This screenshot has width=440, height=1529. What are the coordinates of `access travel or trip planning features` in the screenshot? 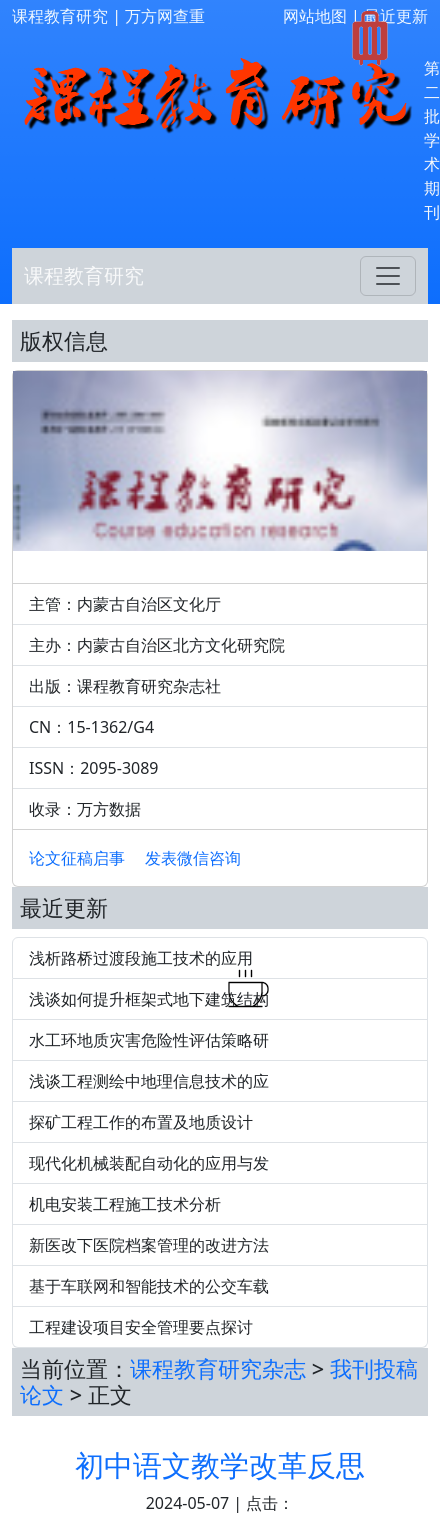 It's located at (370, 39).